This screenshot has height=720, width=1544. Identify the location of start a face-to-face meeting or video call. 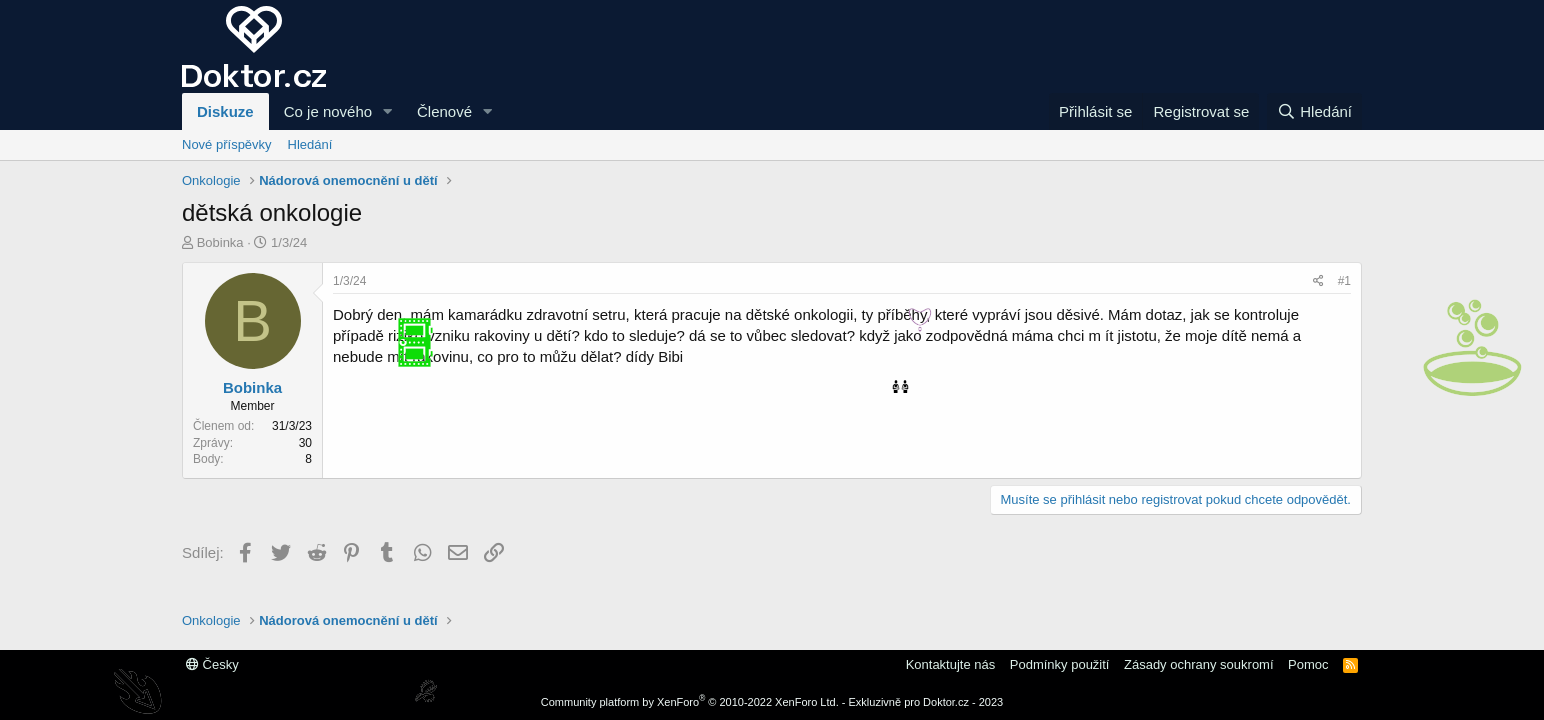
(900, 386).